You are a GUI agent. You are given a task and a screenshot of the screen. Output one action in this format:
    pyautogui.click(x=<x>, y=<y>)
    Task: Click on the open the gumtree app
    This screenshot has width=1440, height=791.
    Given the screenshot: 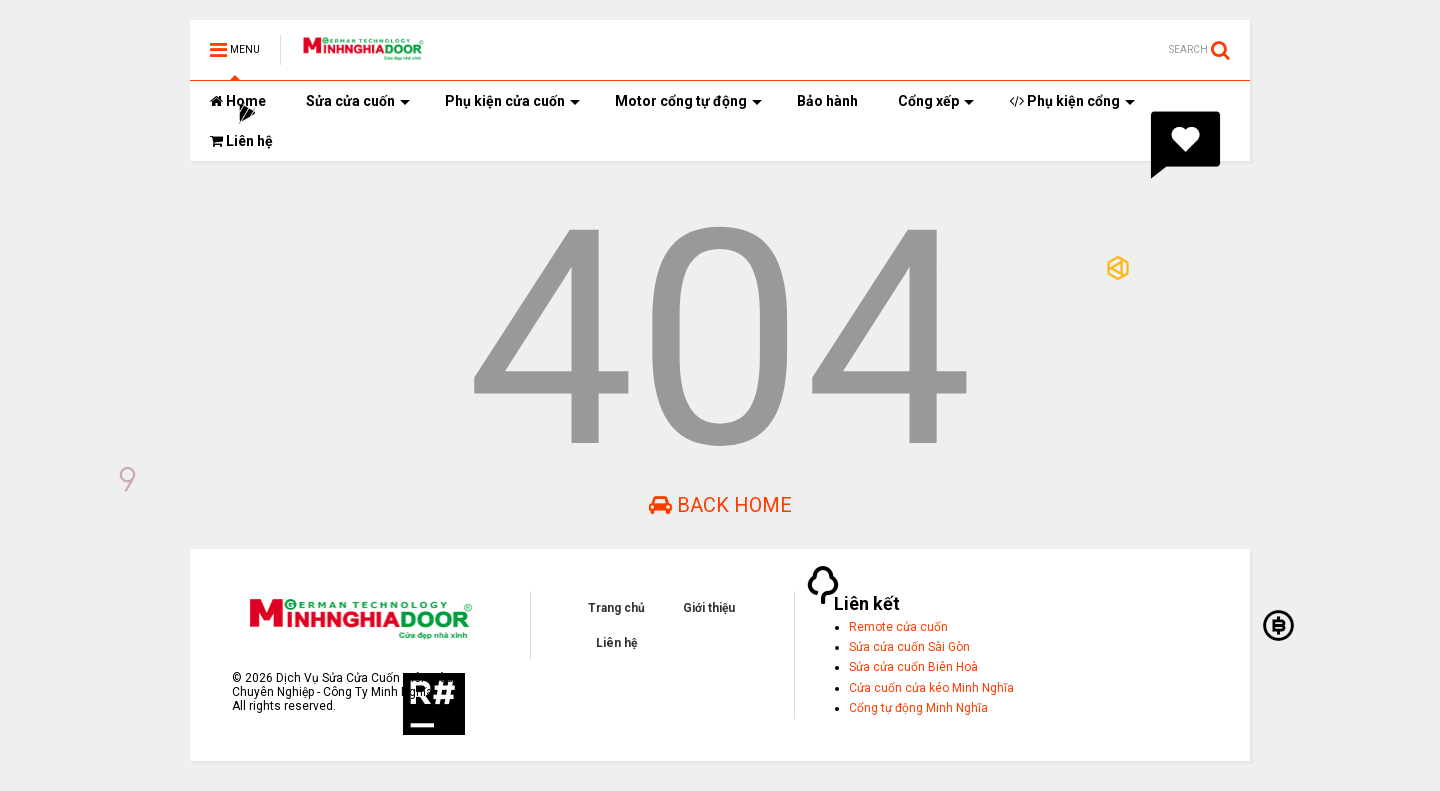 What is the action you would take?
    pyautogui.click(x=823, y=585)
    